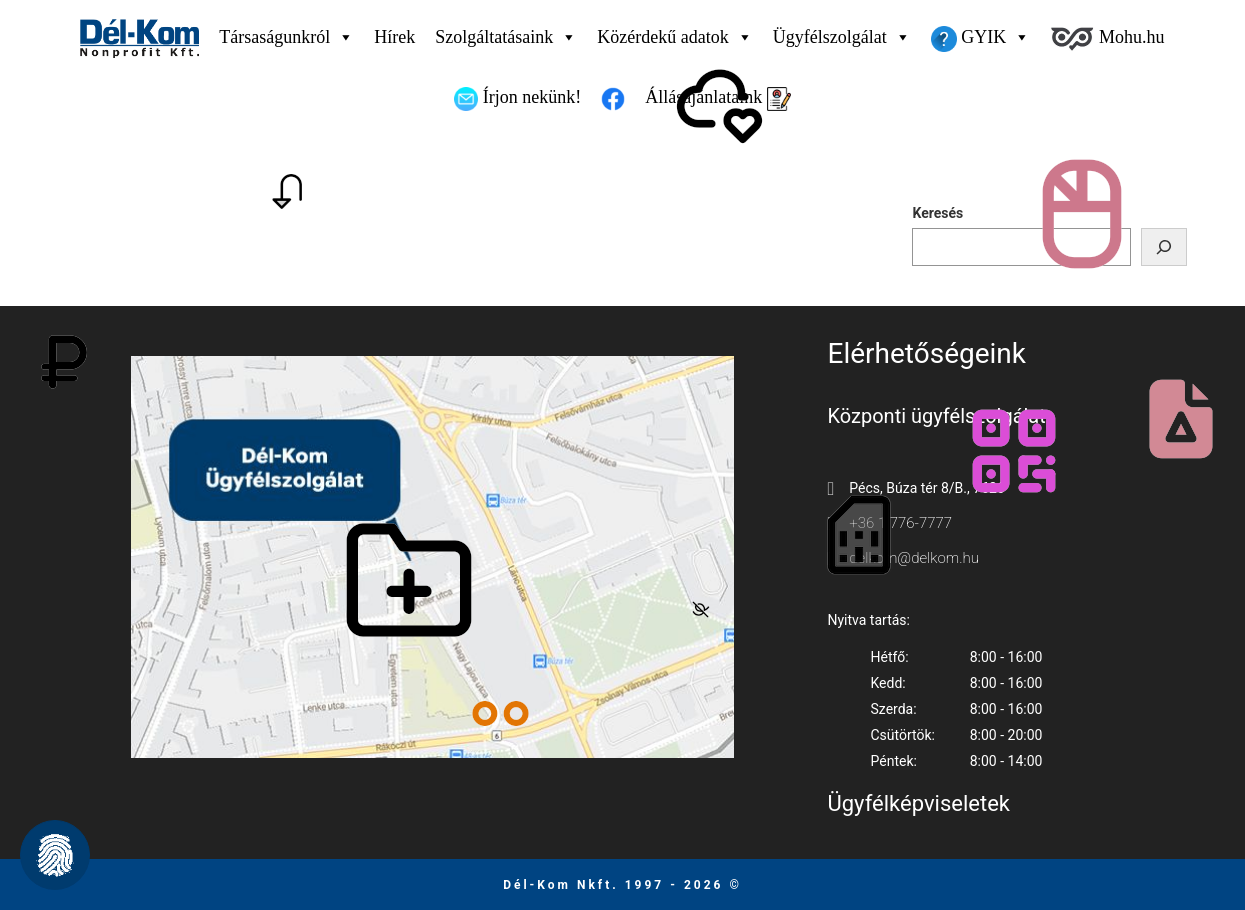 The height and width of the screenshot is (910, 1245). I want to click on indicates left mouse button click action, so click(1082, 214).